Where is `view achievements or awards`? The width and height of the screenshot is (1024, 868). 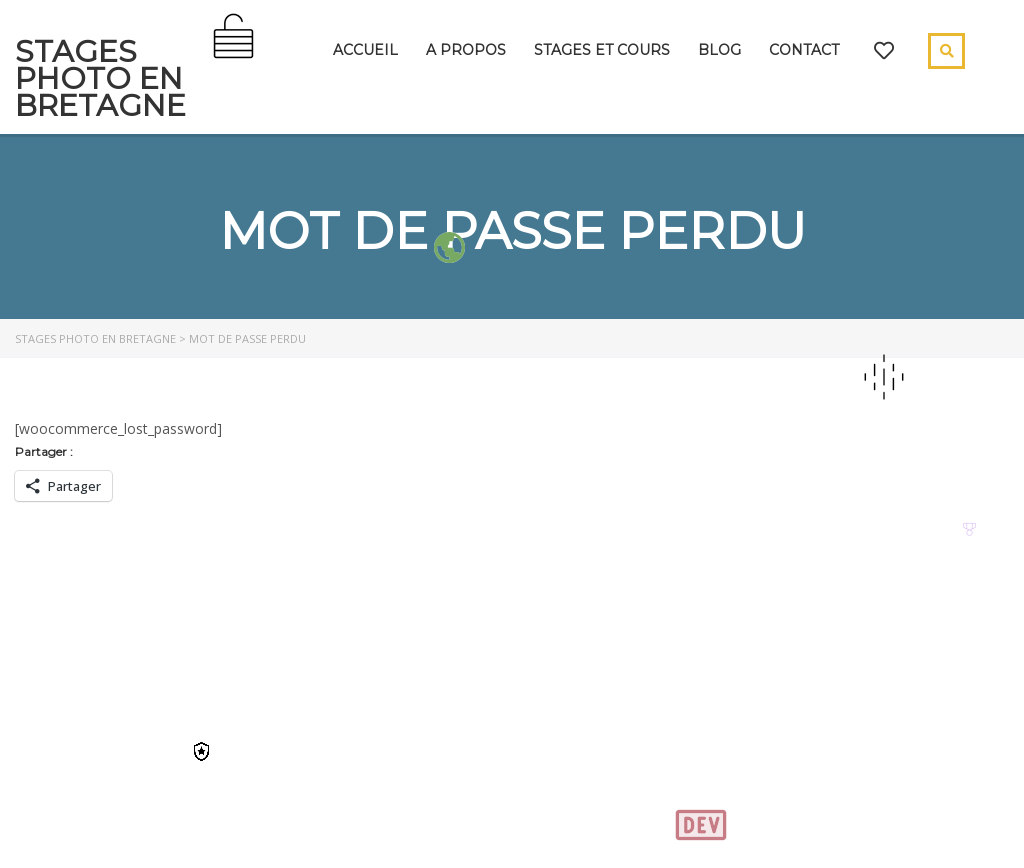
view achievements or awards is located at coordinates (969, 528).